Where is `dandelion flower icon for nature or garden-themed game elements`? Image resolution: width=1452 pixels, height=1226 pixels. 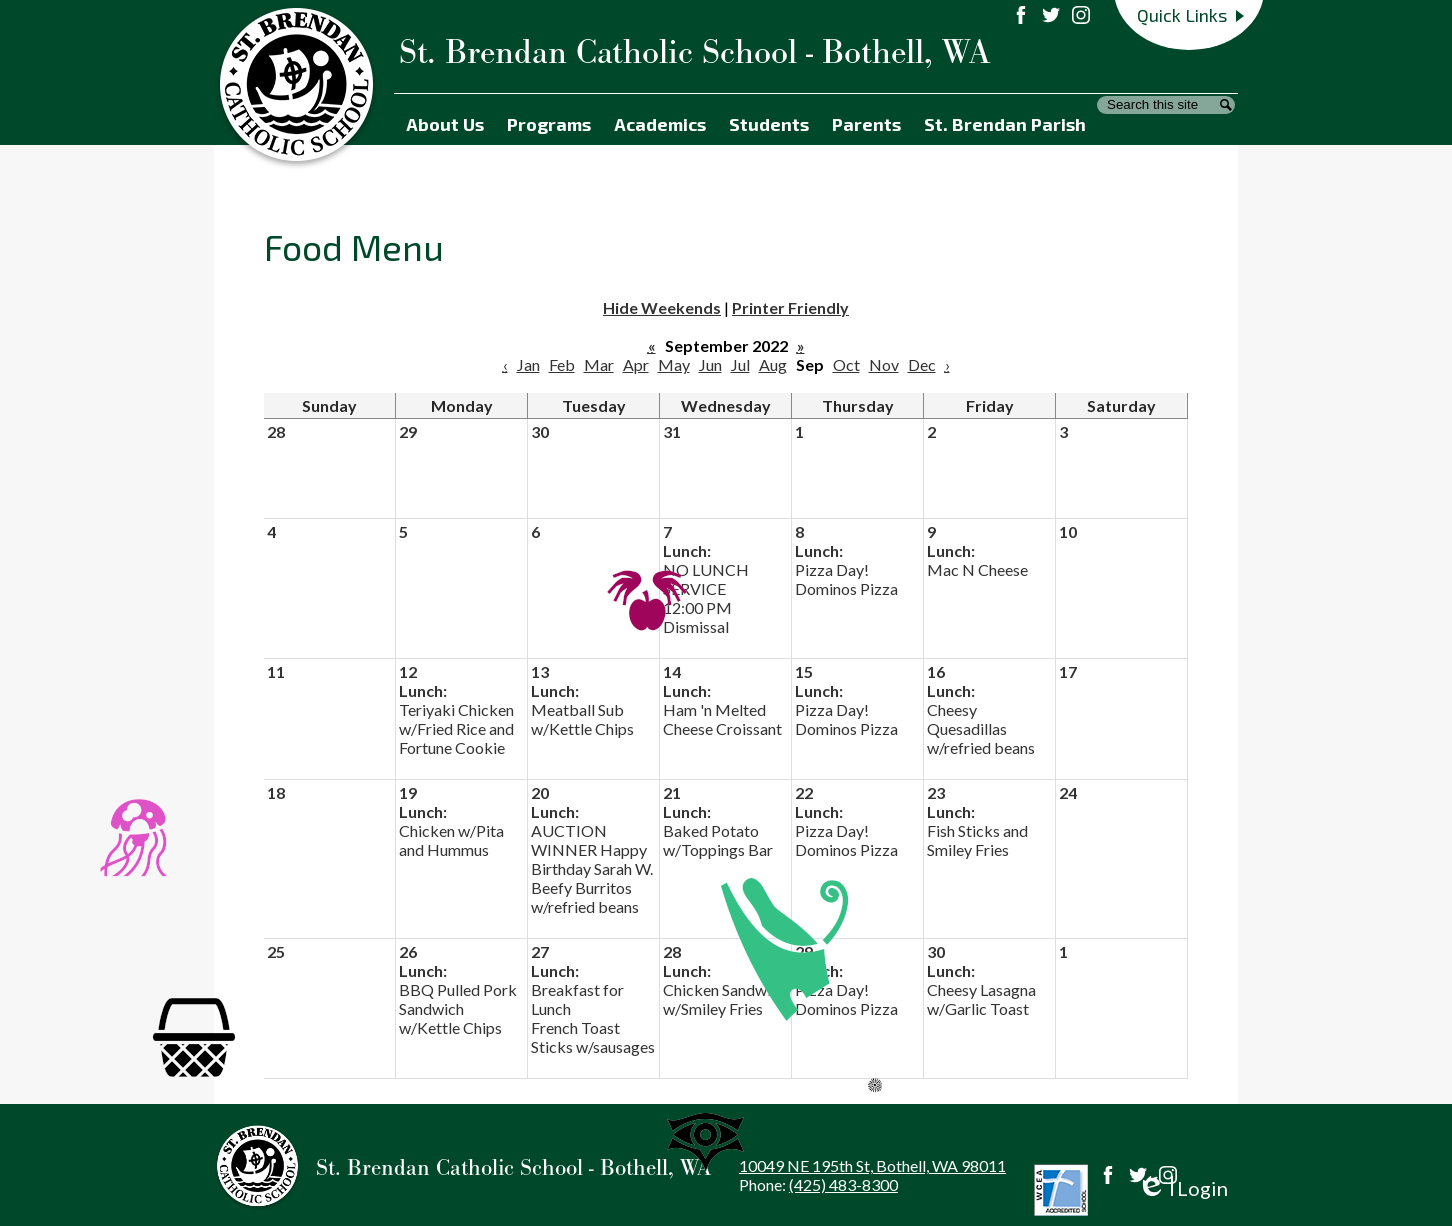 dandelion flower icon for nature or garden-themed game elements is located at coordinates (875, 1085).